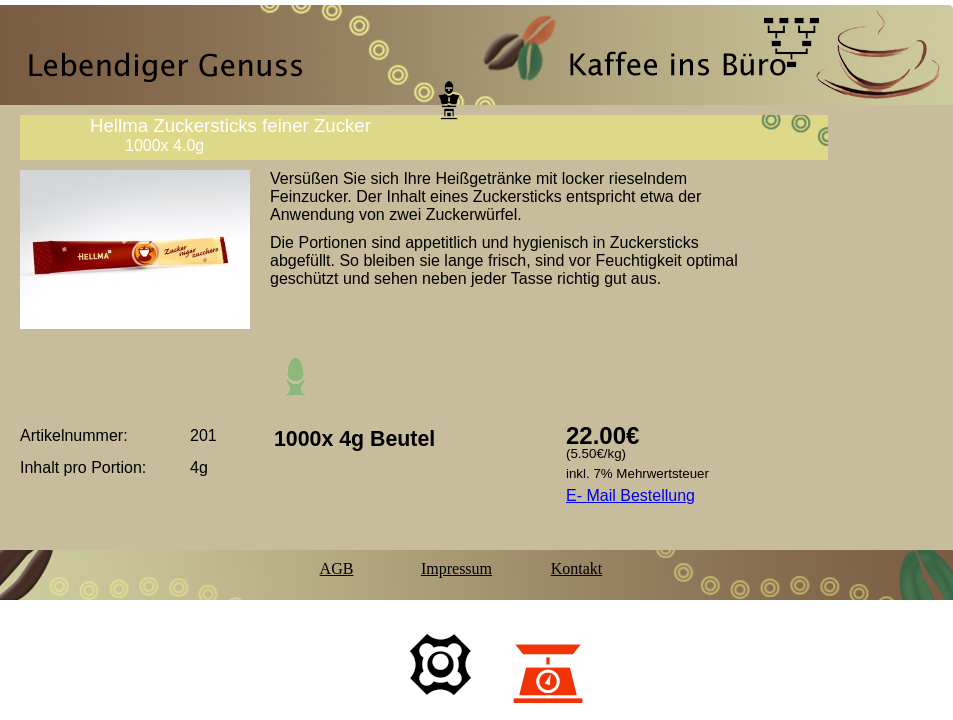  What do you see at coordinates (548, 666) in the screenshot?
I see `weigh ingredients for a recipe` at bounding box center [548, 666].